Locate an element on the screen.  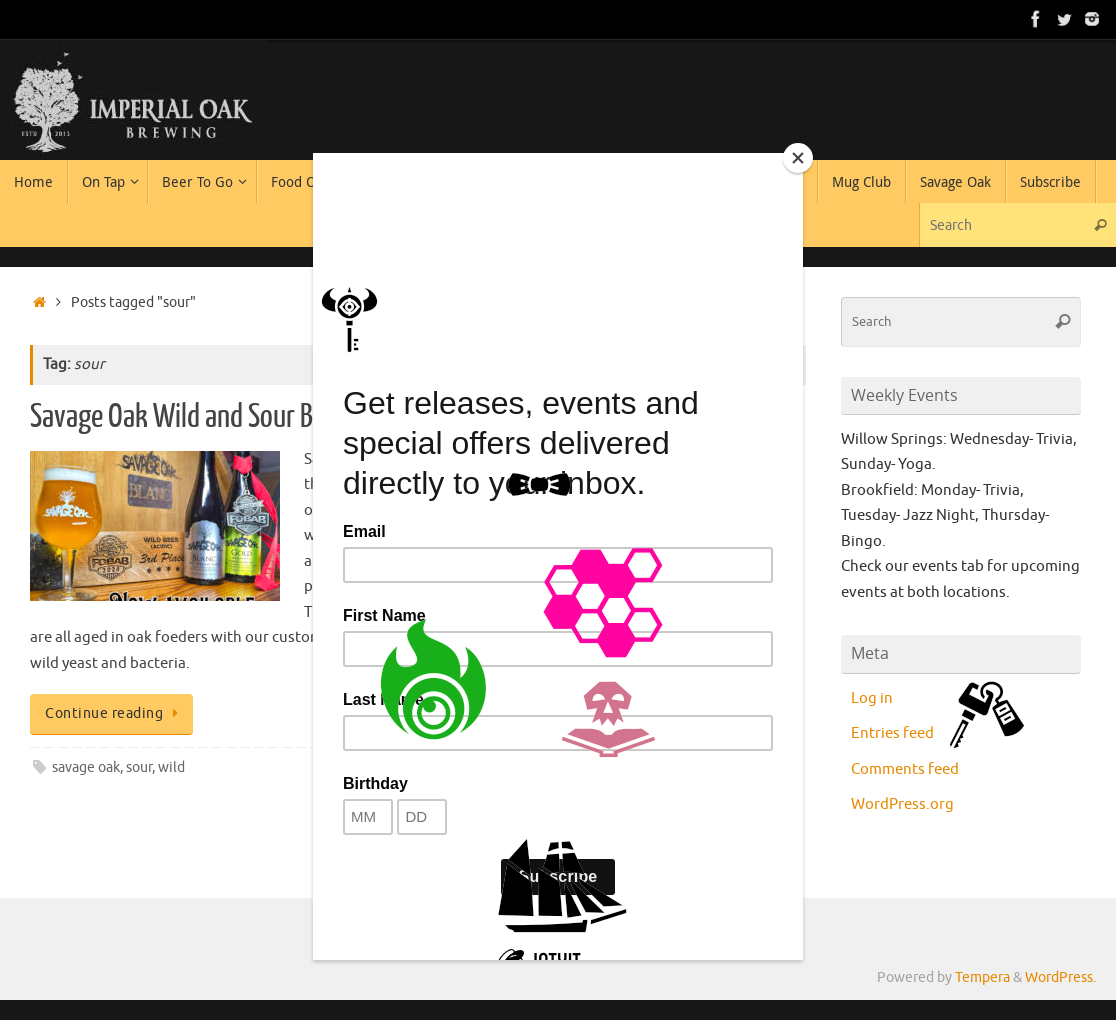
access vehicle or car-related features is located at coordinates (987, 715).